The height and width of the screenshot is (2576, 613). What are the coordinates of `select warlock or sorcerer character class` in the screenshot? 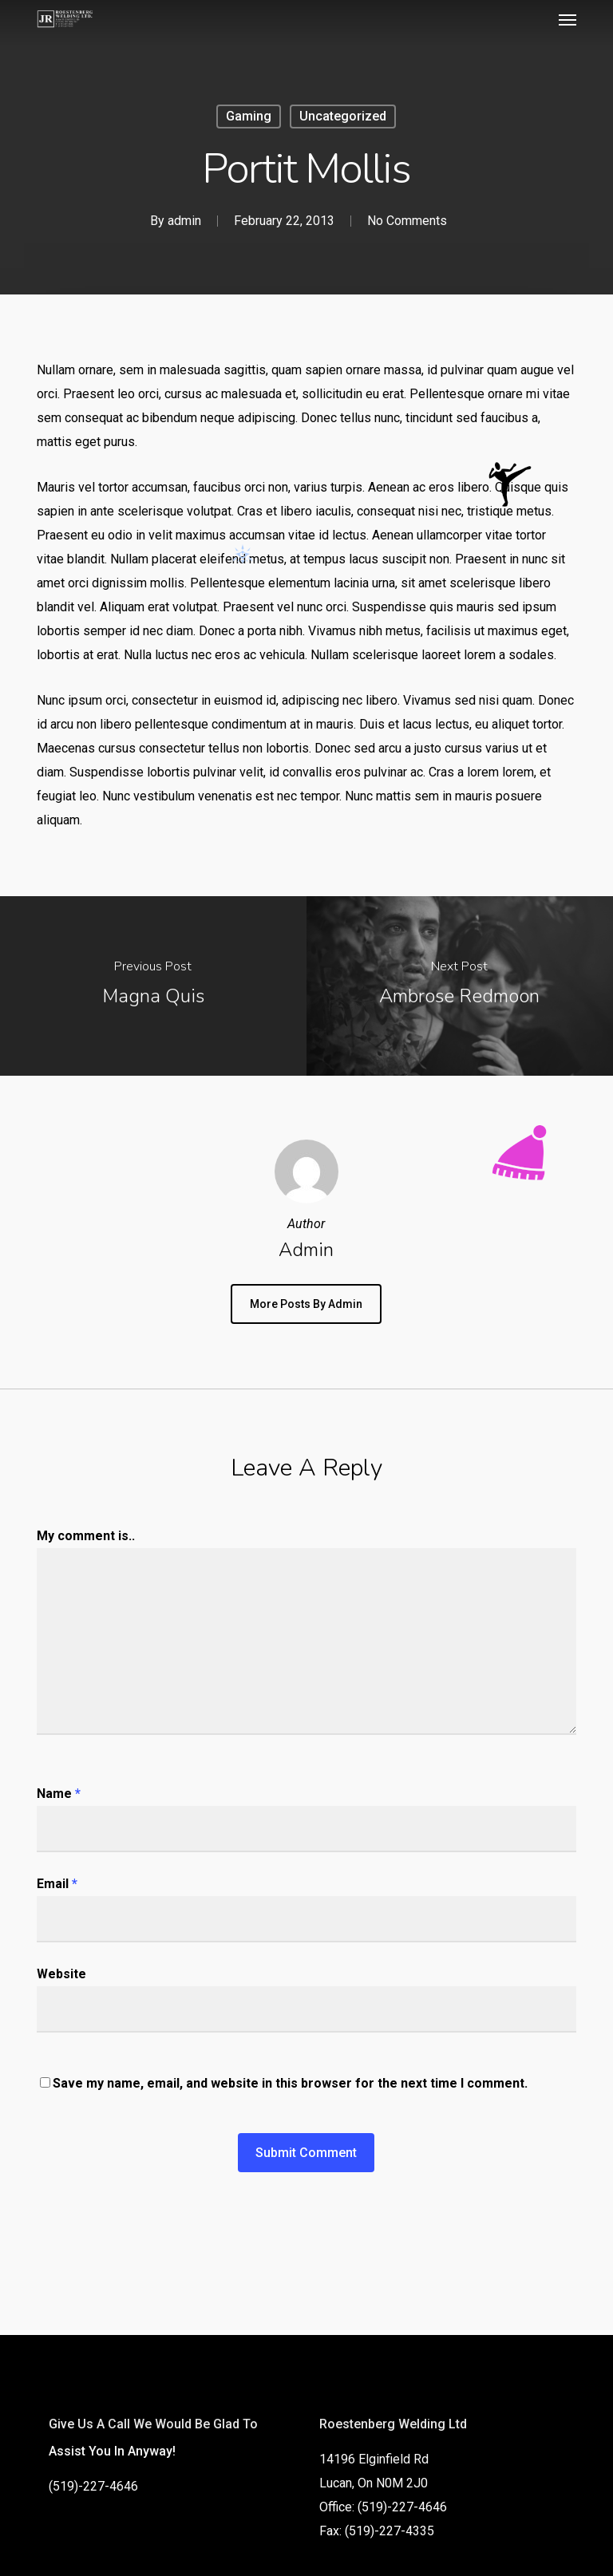 It's located at (243, 554).